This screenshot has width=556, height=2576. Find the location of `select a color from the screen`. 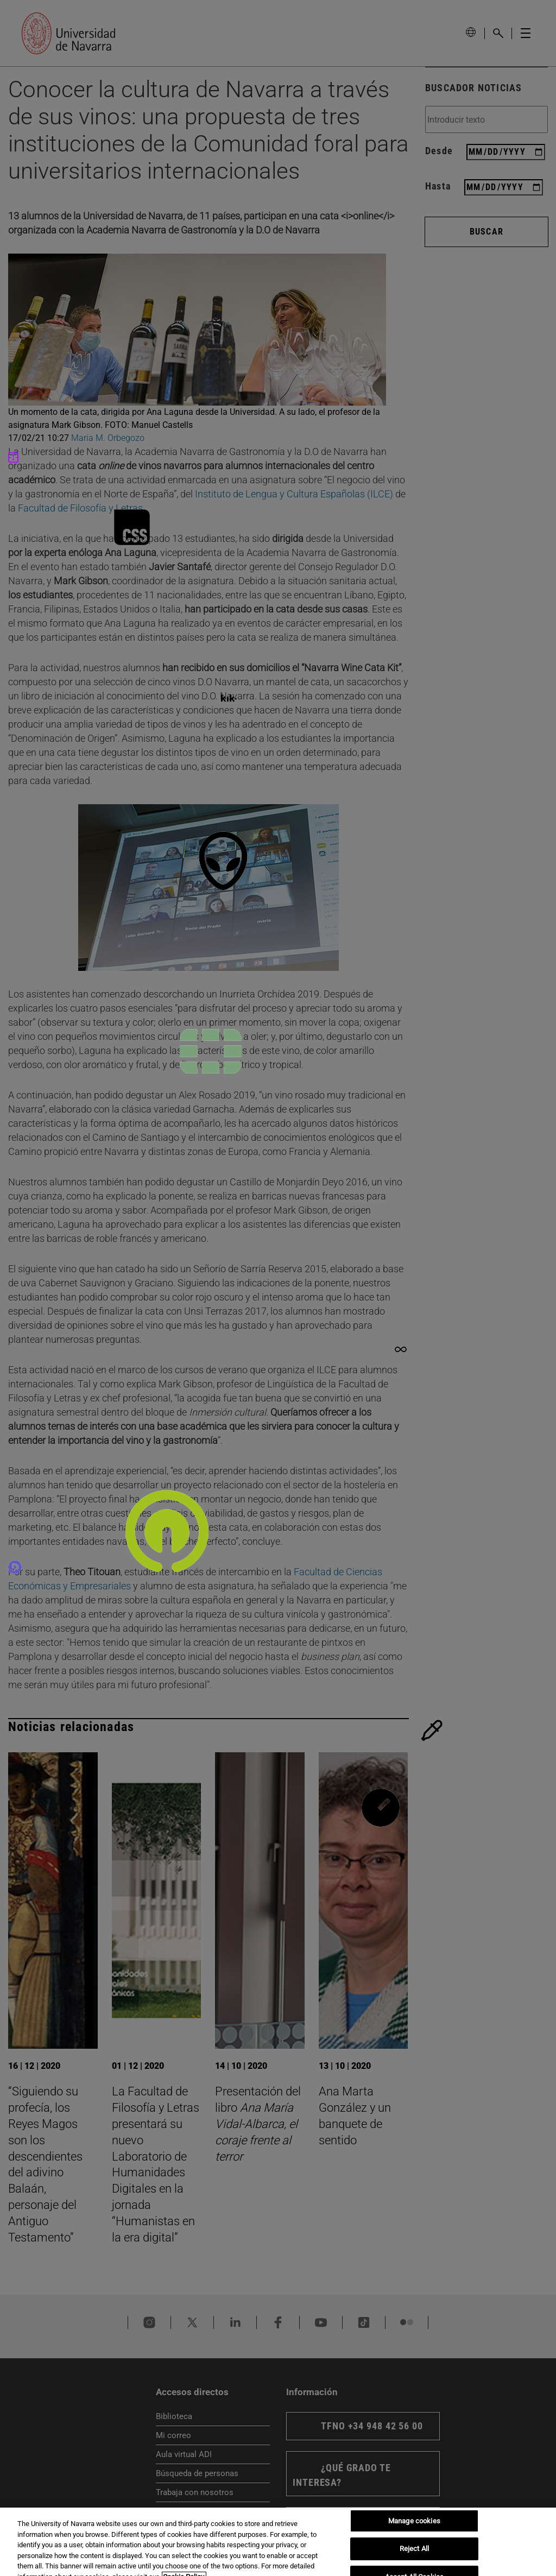

select a color from the screen is located at coordinates (432, 1731).